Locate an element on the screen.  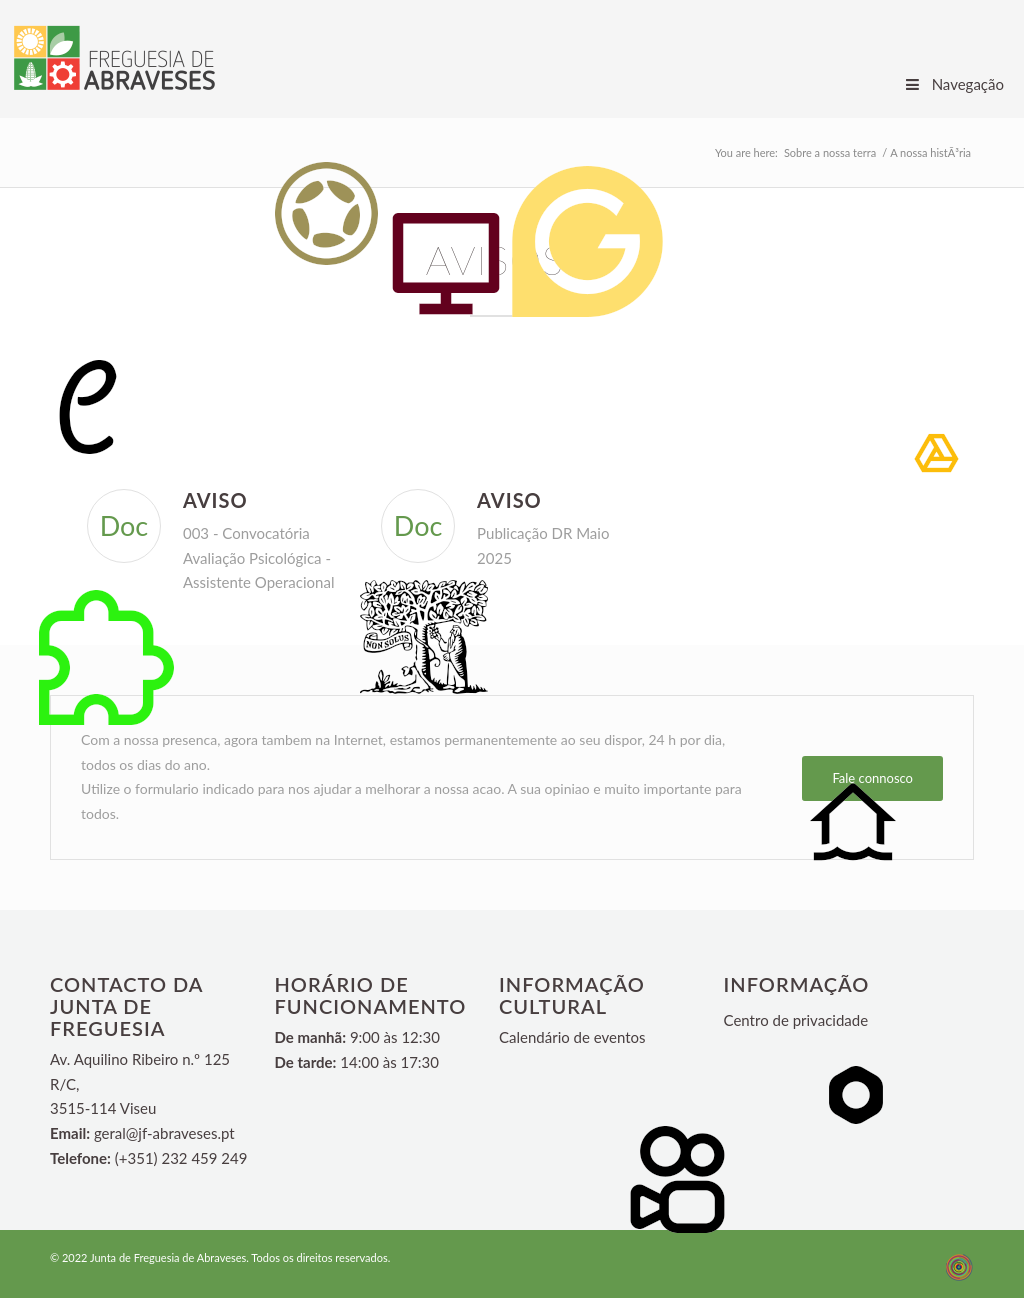
indicates flood warning or alert is located at coordinates (853, 825).